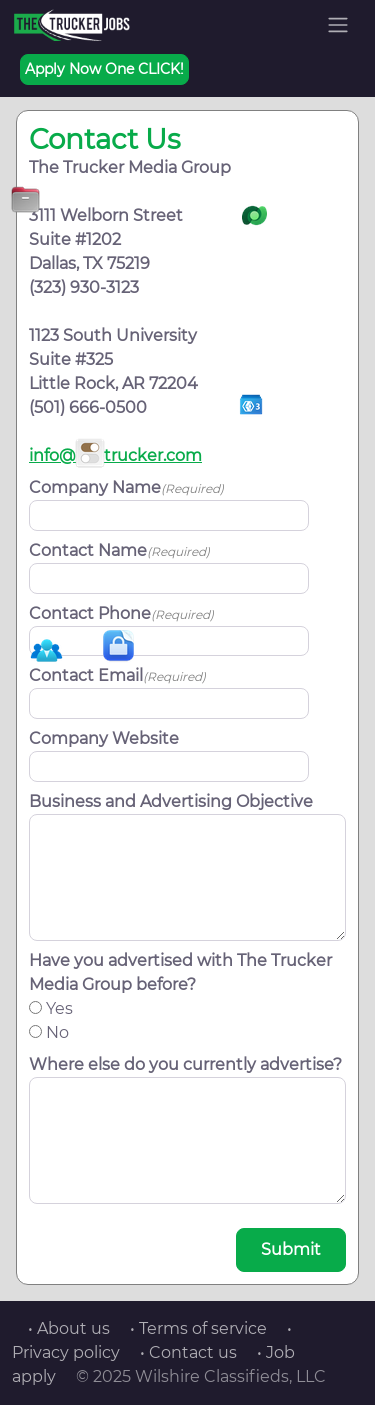 The image size is (375, 1405). What do you see at coordinates (46, 650) in the screenshot?
I see `open the community app` at bounding box center [46, 650].